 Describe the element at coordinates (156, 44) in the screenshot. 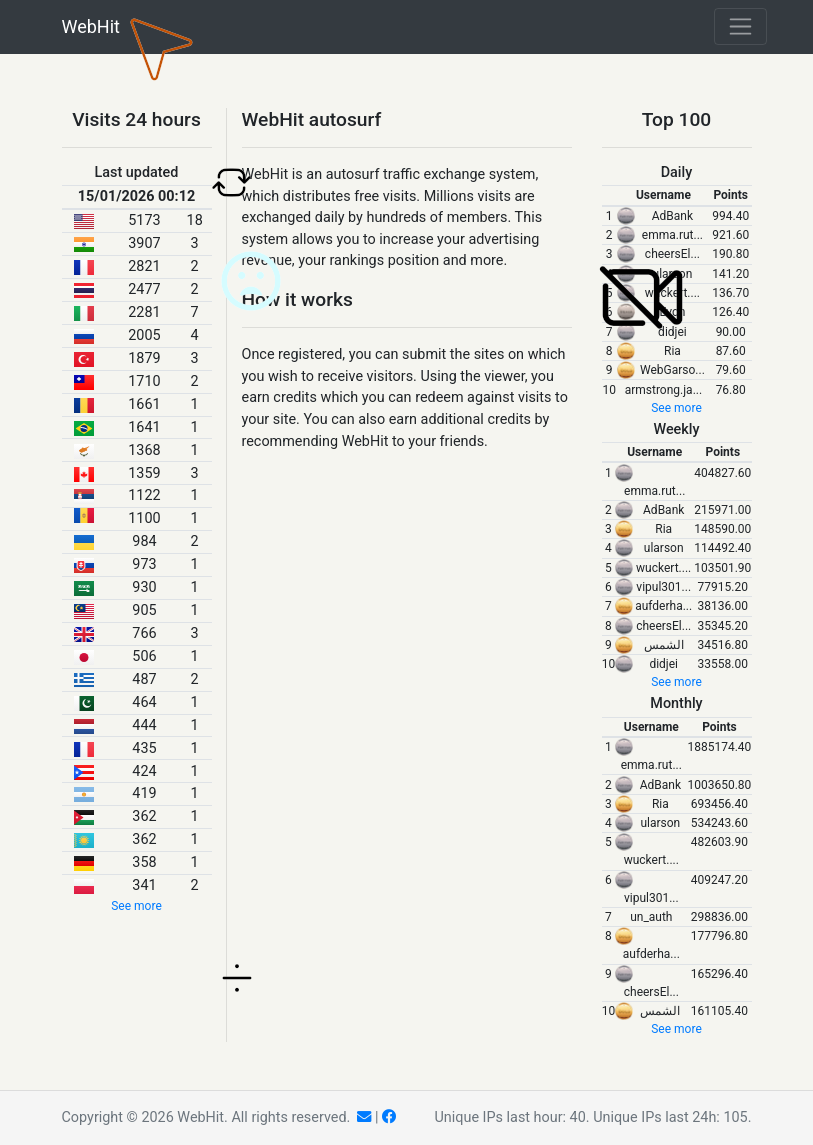

I see `tap to get directions to a destination` at that location.